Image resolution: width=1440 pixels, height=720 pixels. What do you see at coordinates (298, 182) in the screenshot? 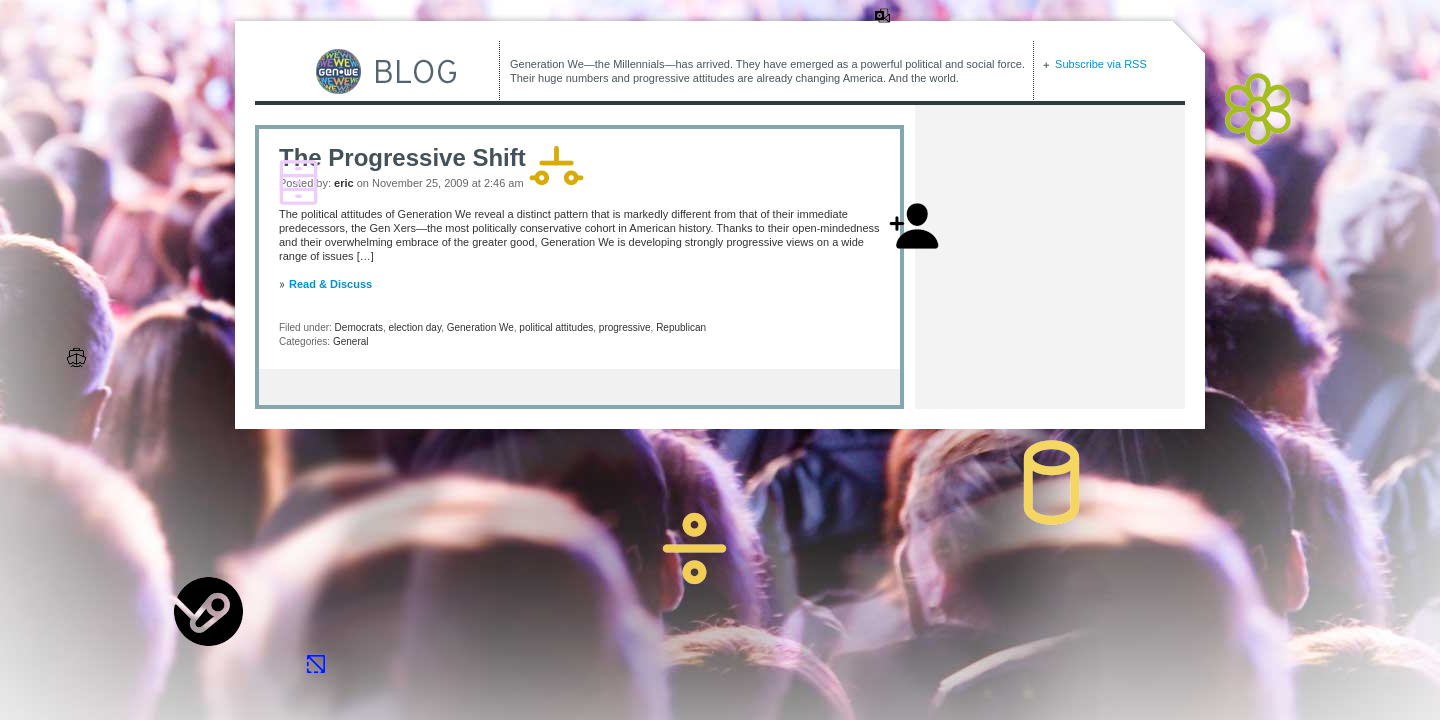
I see `browse furniture or home decor items` at bounding box center [298, 182].